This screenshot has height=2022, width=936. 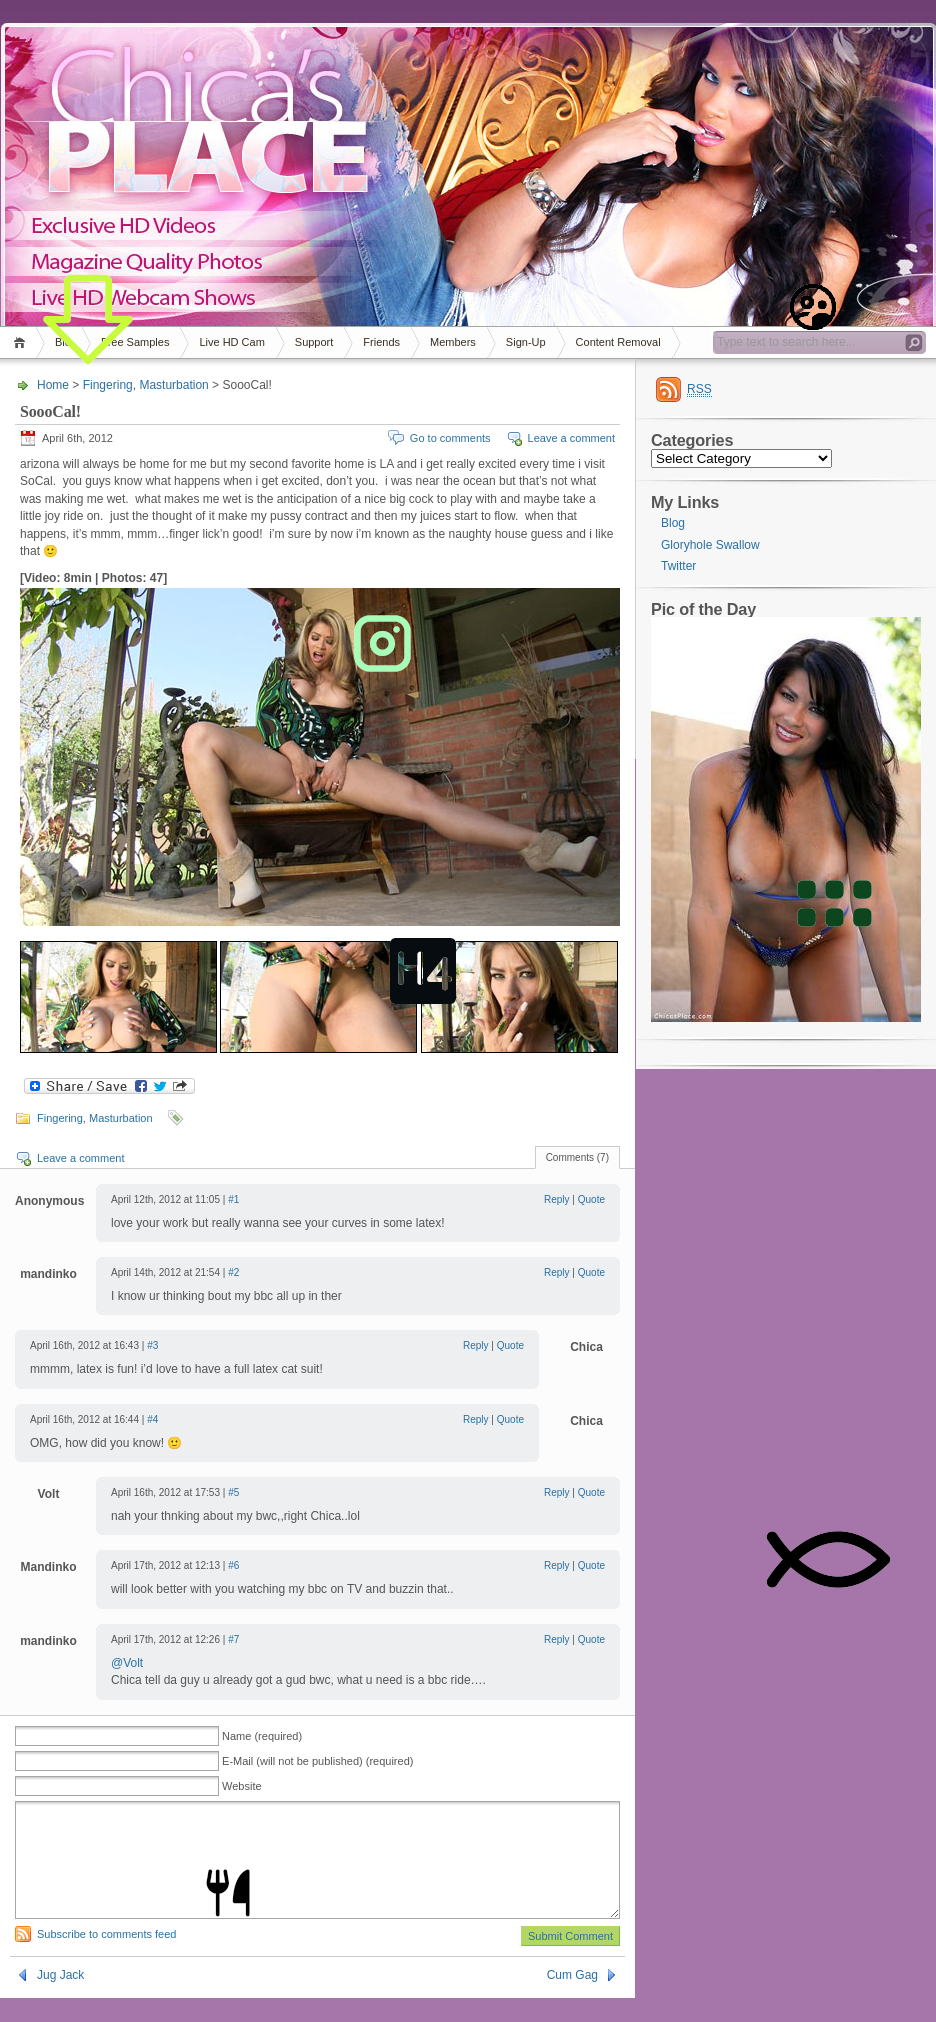 What do you see at coordinates (423, 971) in the screenshot?
I see `format text as heading level 4` at bounding box center [423, 971].